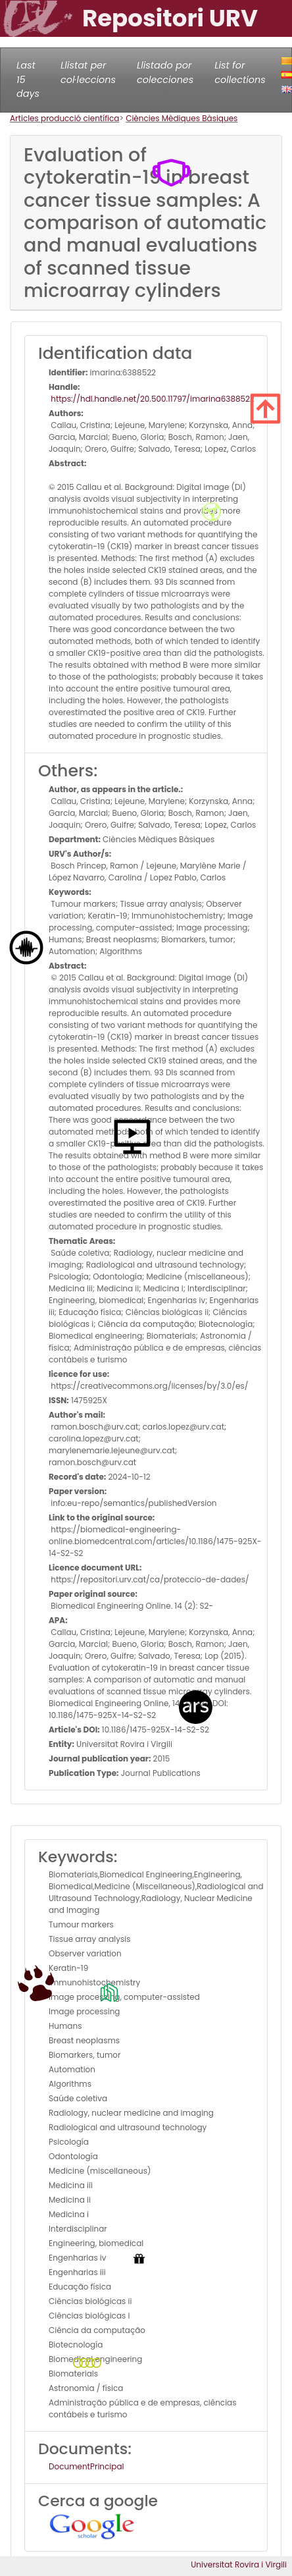  Describe the element at coordinates (171, 173) in the screenshot. I see `indicates face mask required` at that location.